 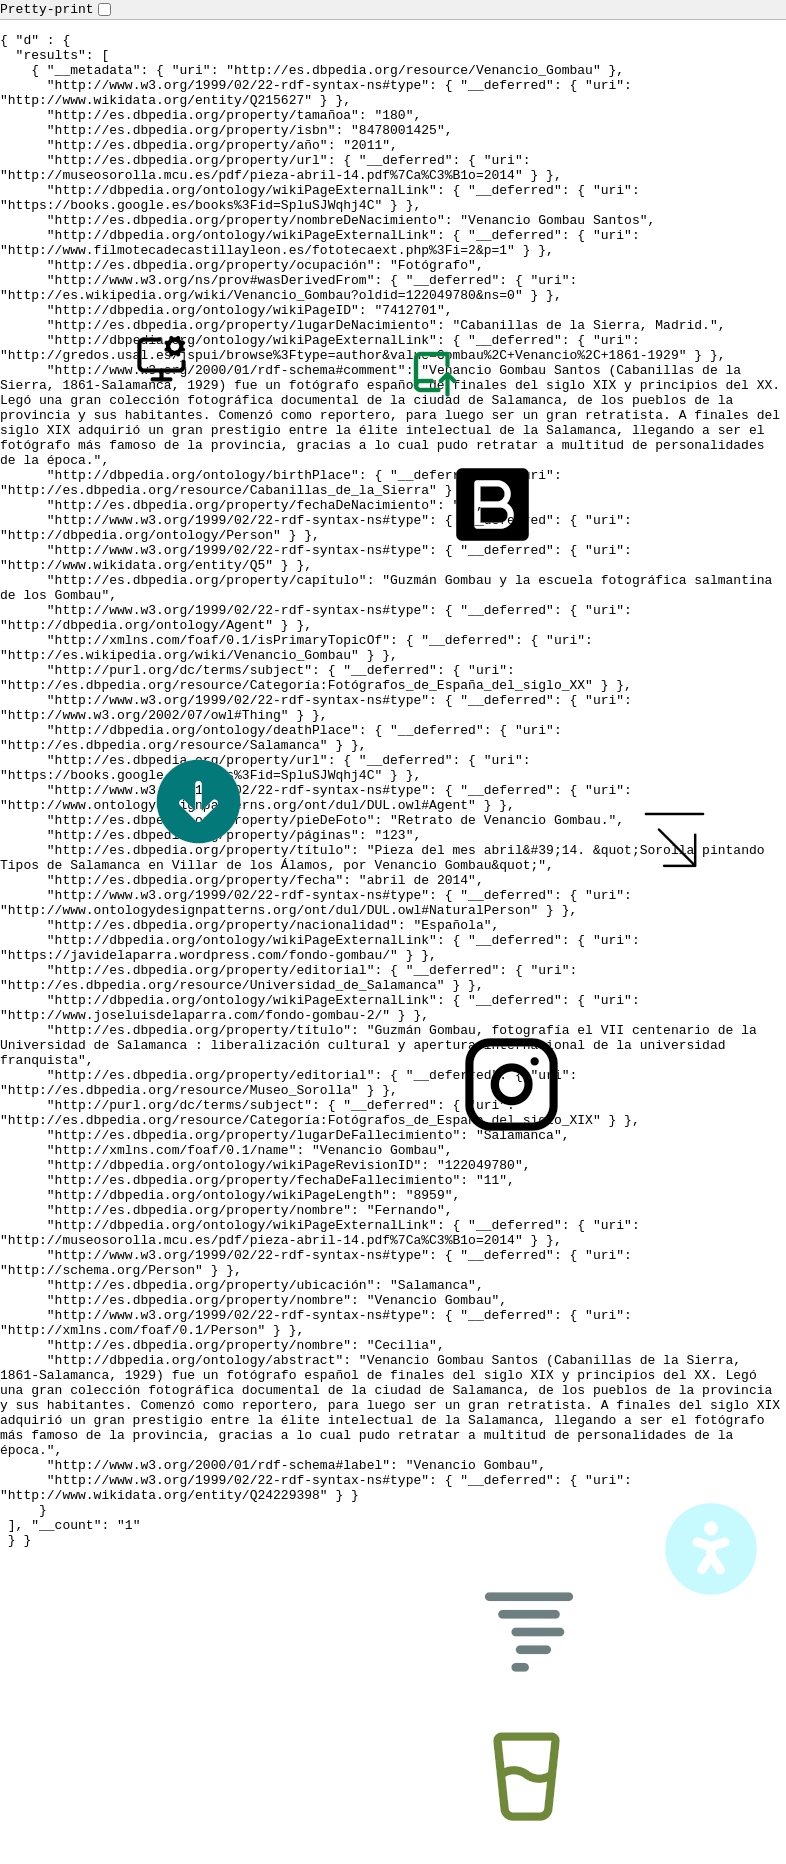 I want to click on access display settings, so click(x=161, y=359).